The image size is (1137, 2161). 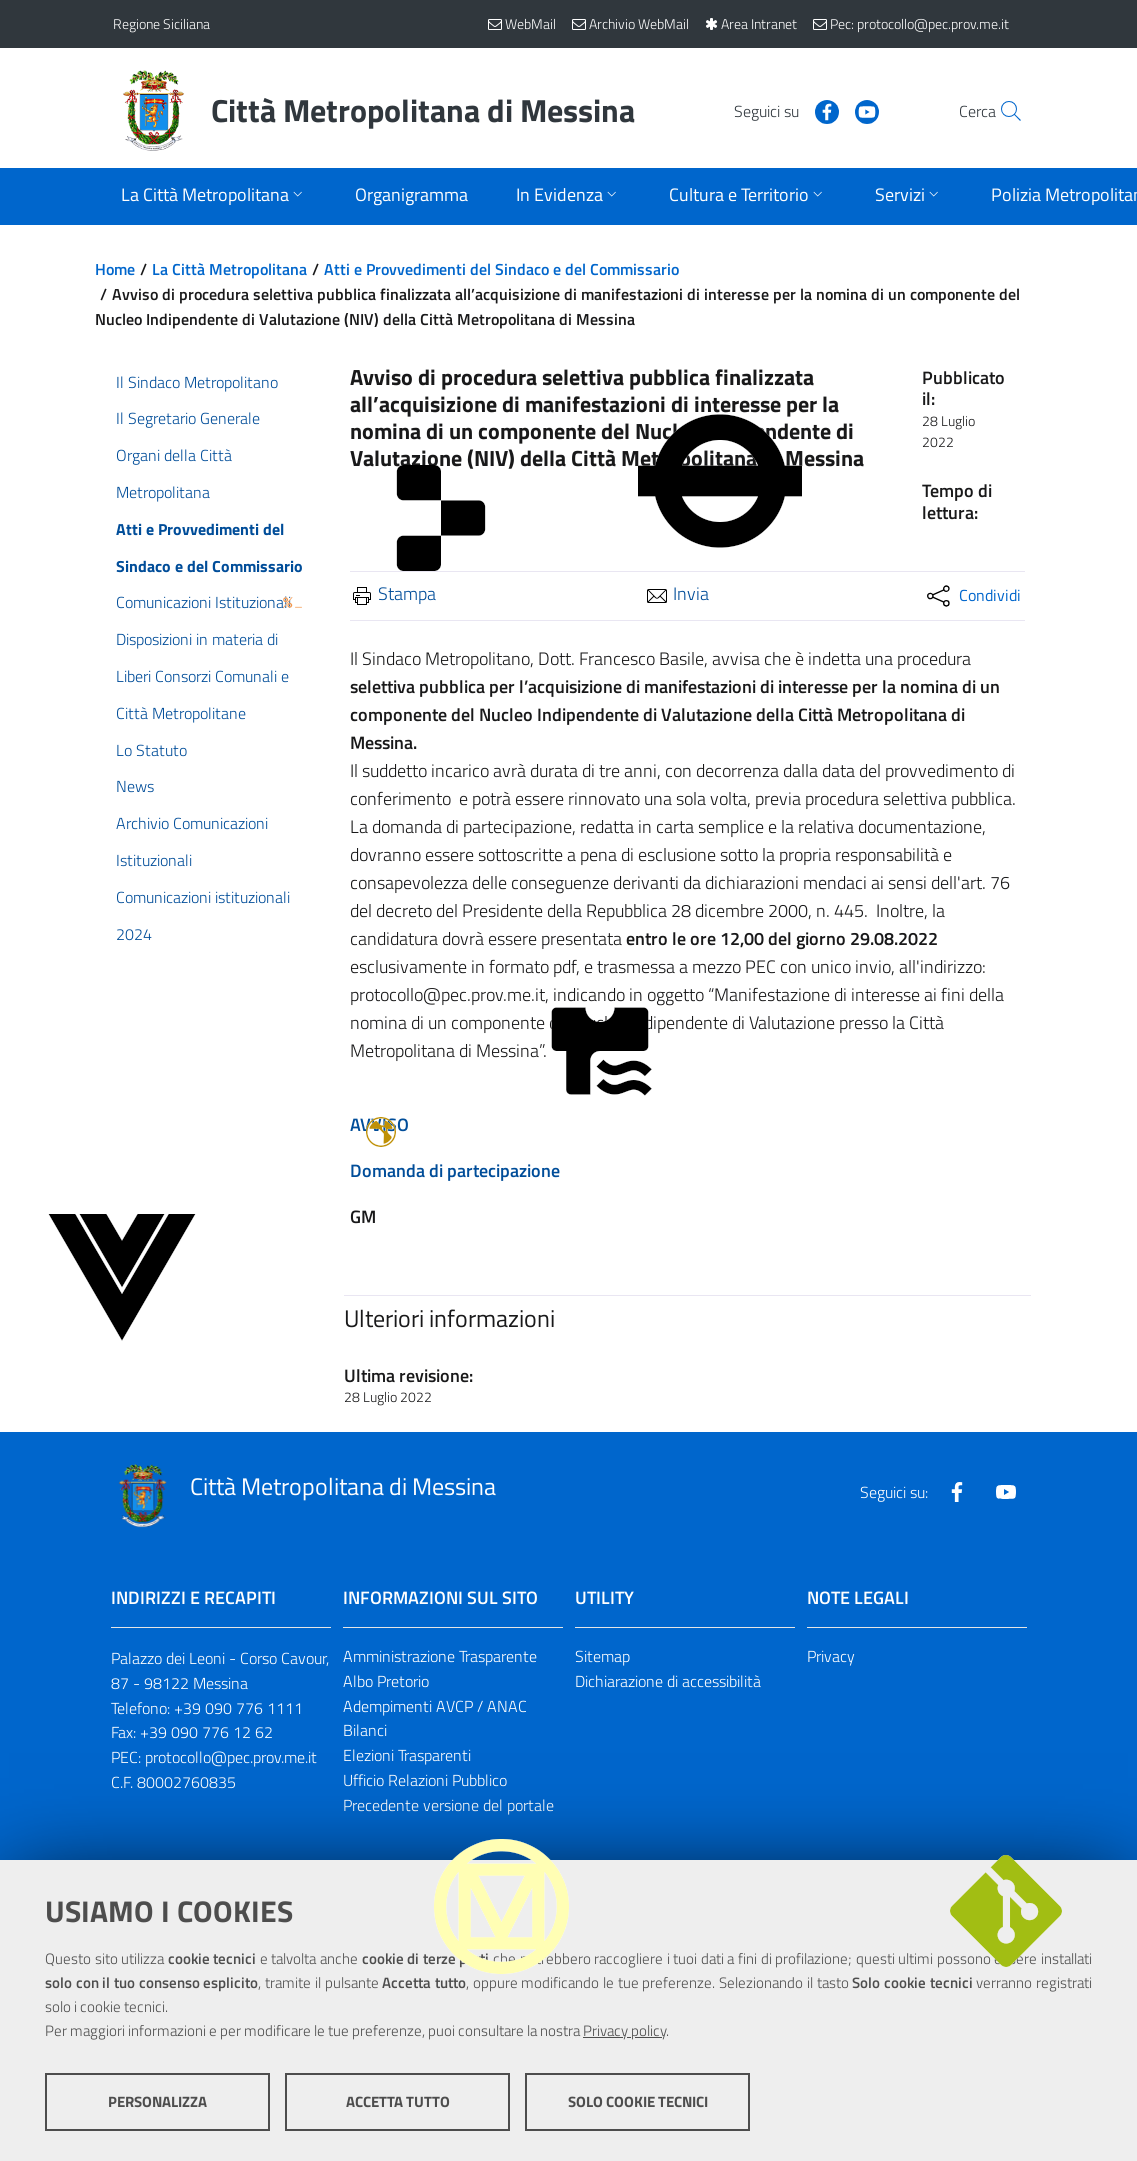 I want to click on zsh shell or terminal application, so click(x=292, y=602).